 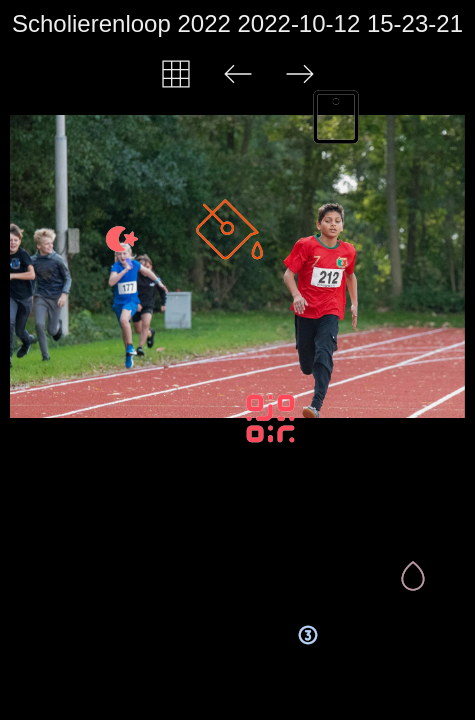 What do you see at coordinates (336, 117) in the screenshot?
I see `tablet device with front-facing camera` at bounding box center [336, 117].